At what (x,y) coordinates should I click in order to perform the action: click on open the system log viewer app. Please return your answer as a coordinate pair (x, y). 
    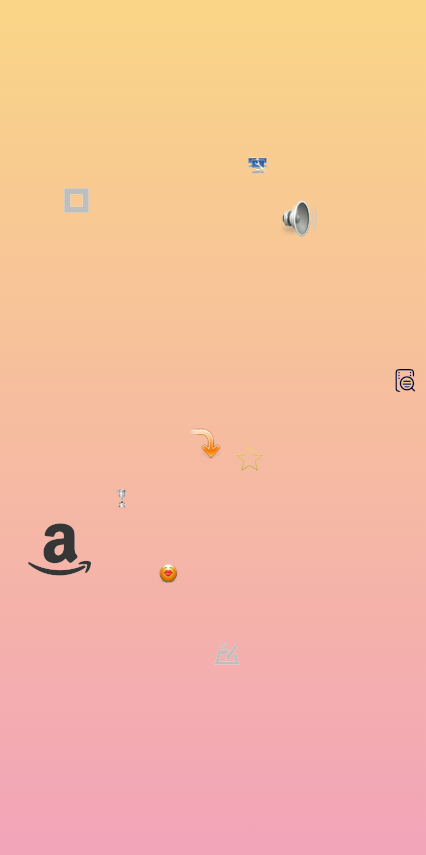
    Looking at the image, I should click on (405, 380).